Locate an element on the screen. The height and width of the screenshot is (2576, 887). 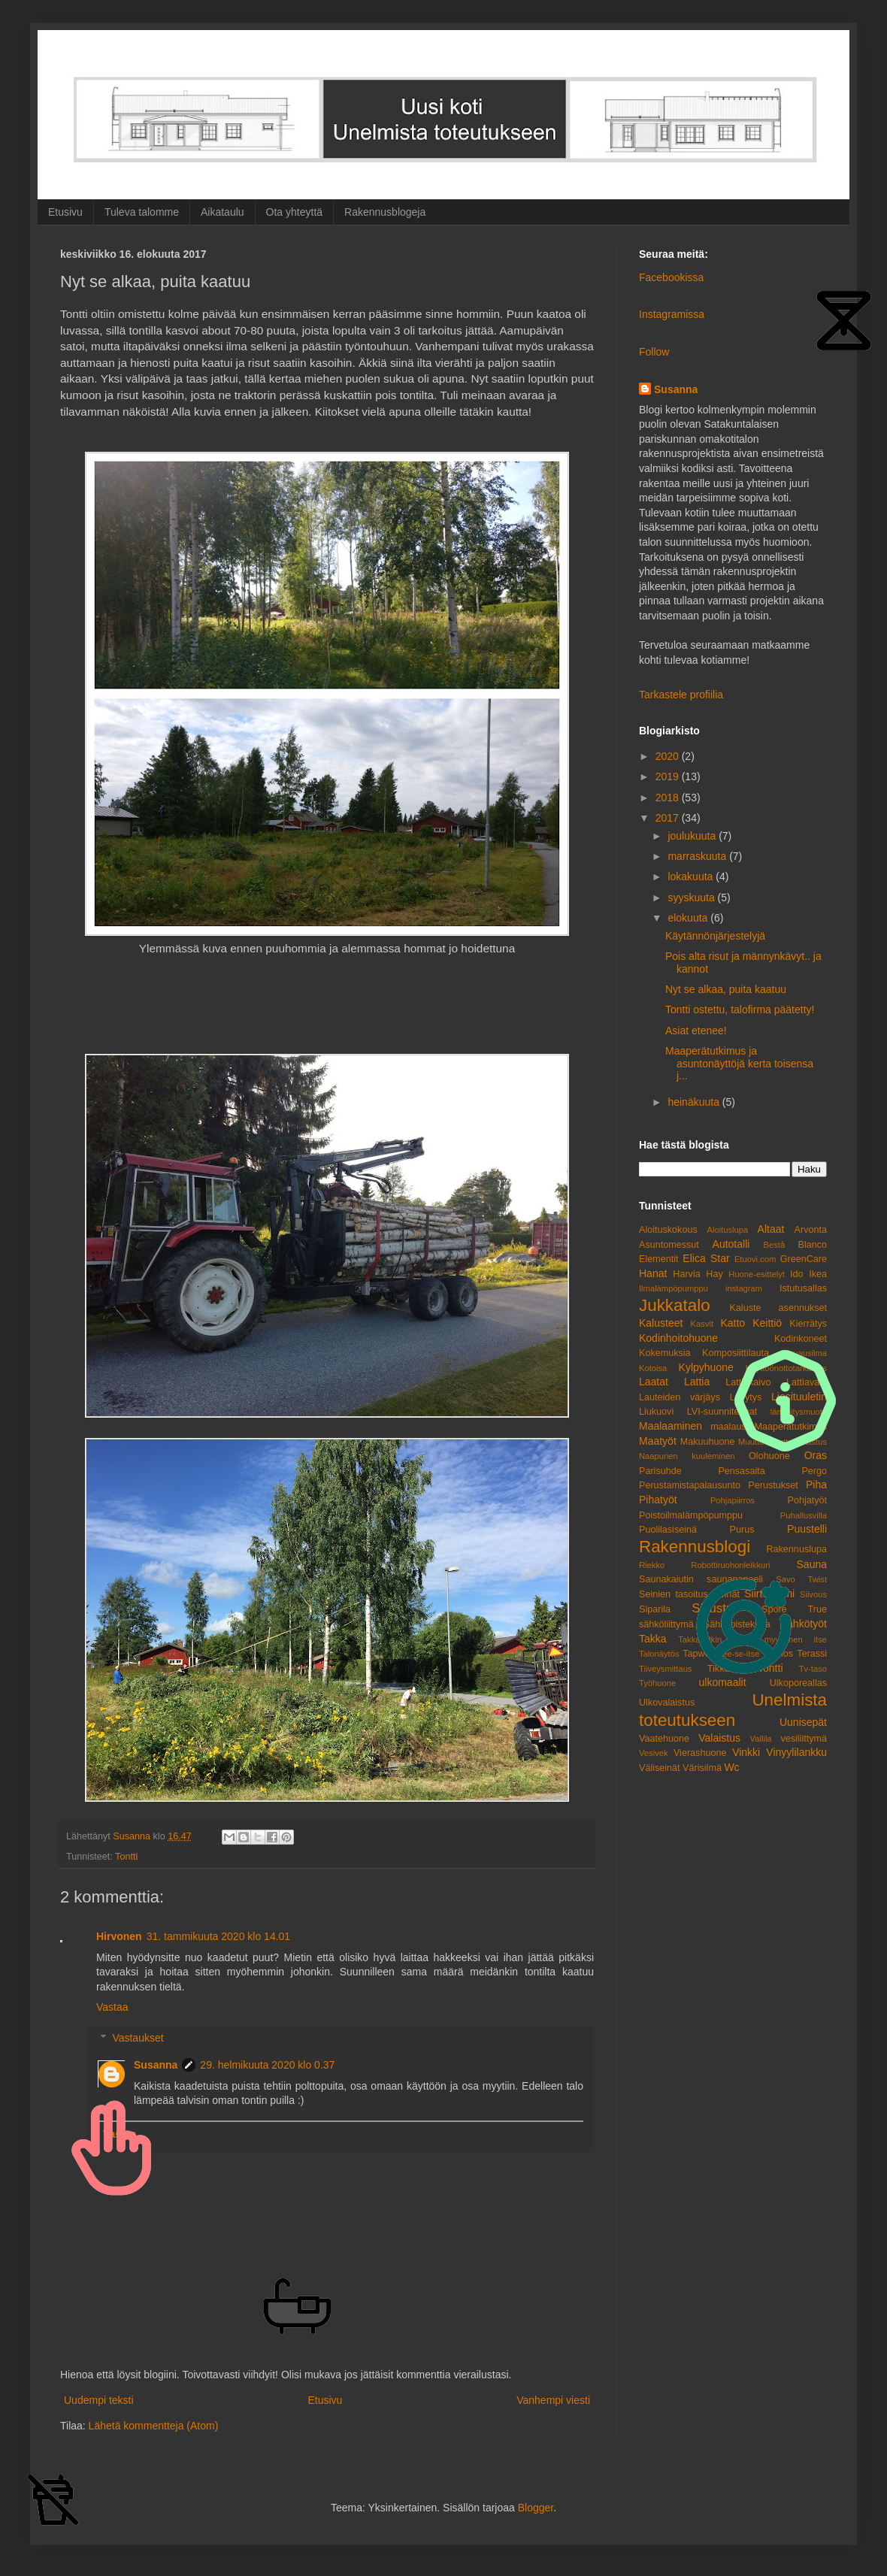
indicates bathroom amenity in a listing is located at coordinates (297, 2307).